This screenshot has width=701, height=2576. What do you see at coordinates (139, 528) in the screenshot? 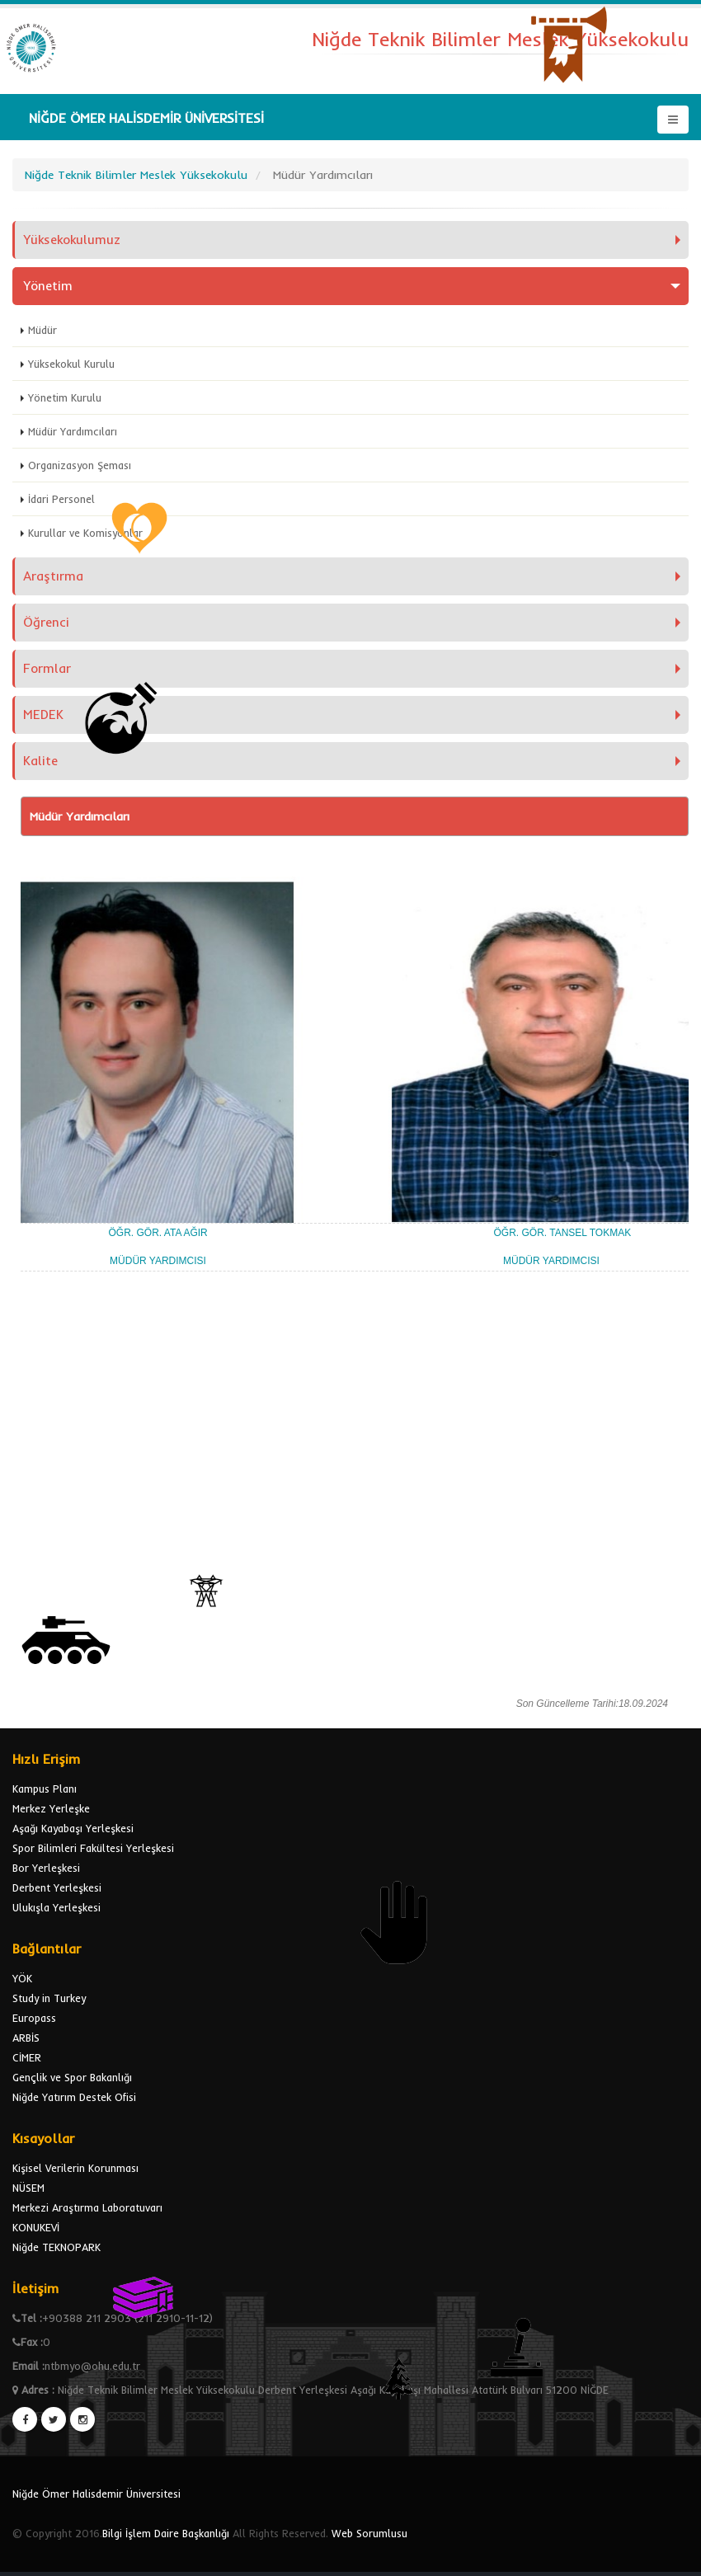
I see `favorite or like a game item` at bounding box center [139, 528].